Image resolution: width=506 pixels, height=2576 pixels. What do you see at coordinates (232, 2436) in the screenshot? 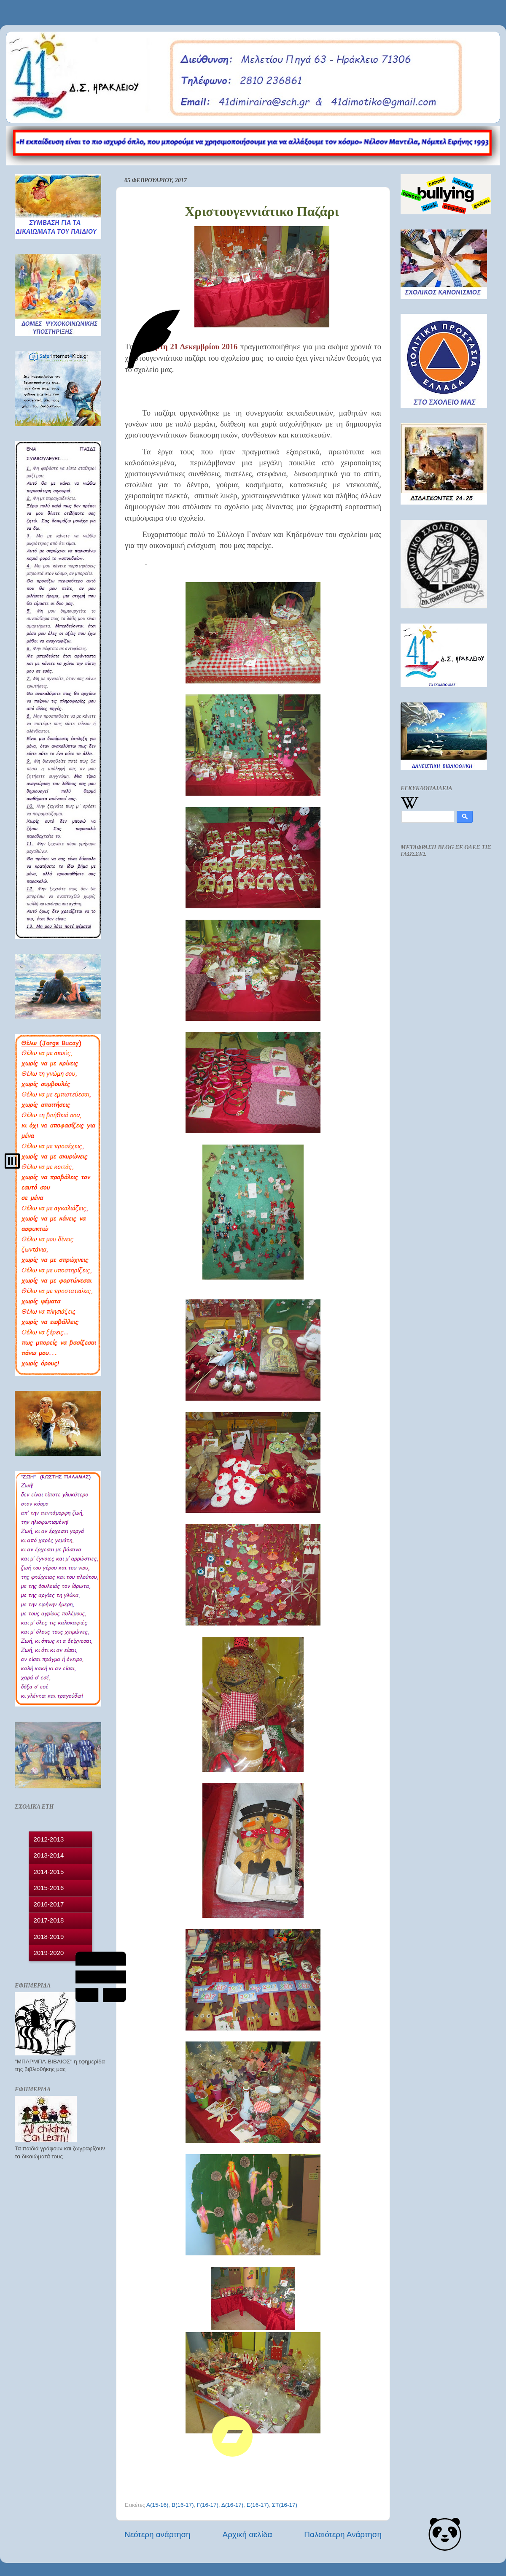
I see `open Bandcamp app` at bounding box center [232, 2436].